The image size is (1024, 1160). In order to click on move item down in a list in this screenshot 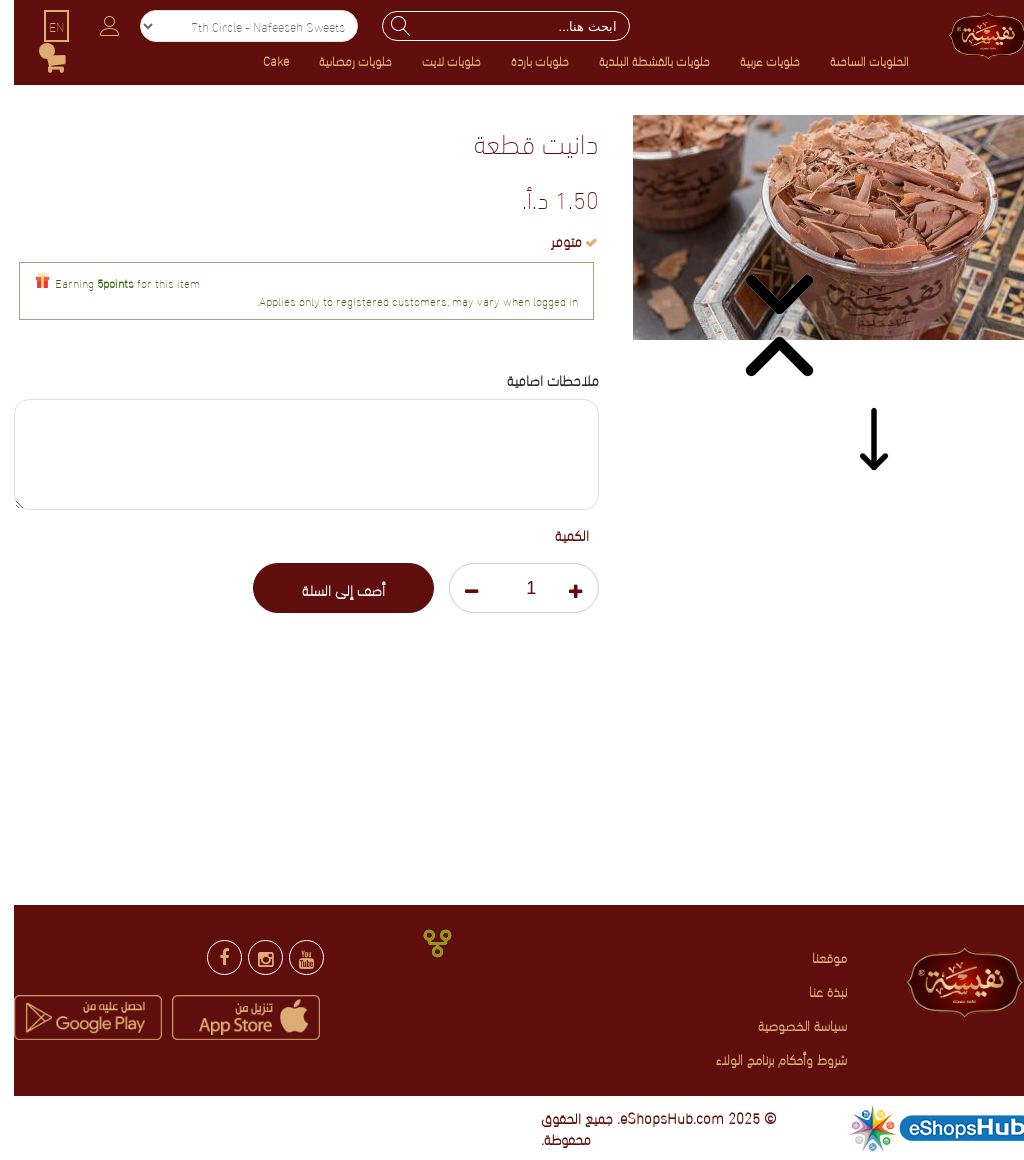, I will do `click(874, 439)`.